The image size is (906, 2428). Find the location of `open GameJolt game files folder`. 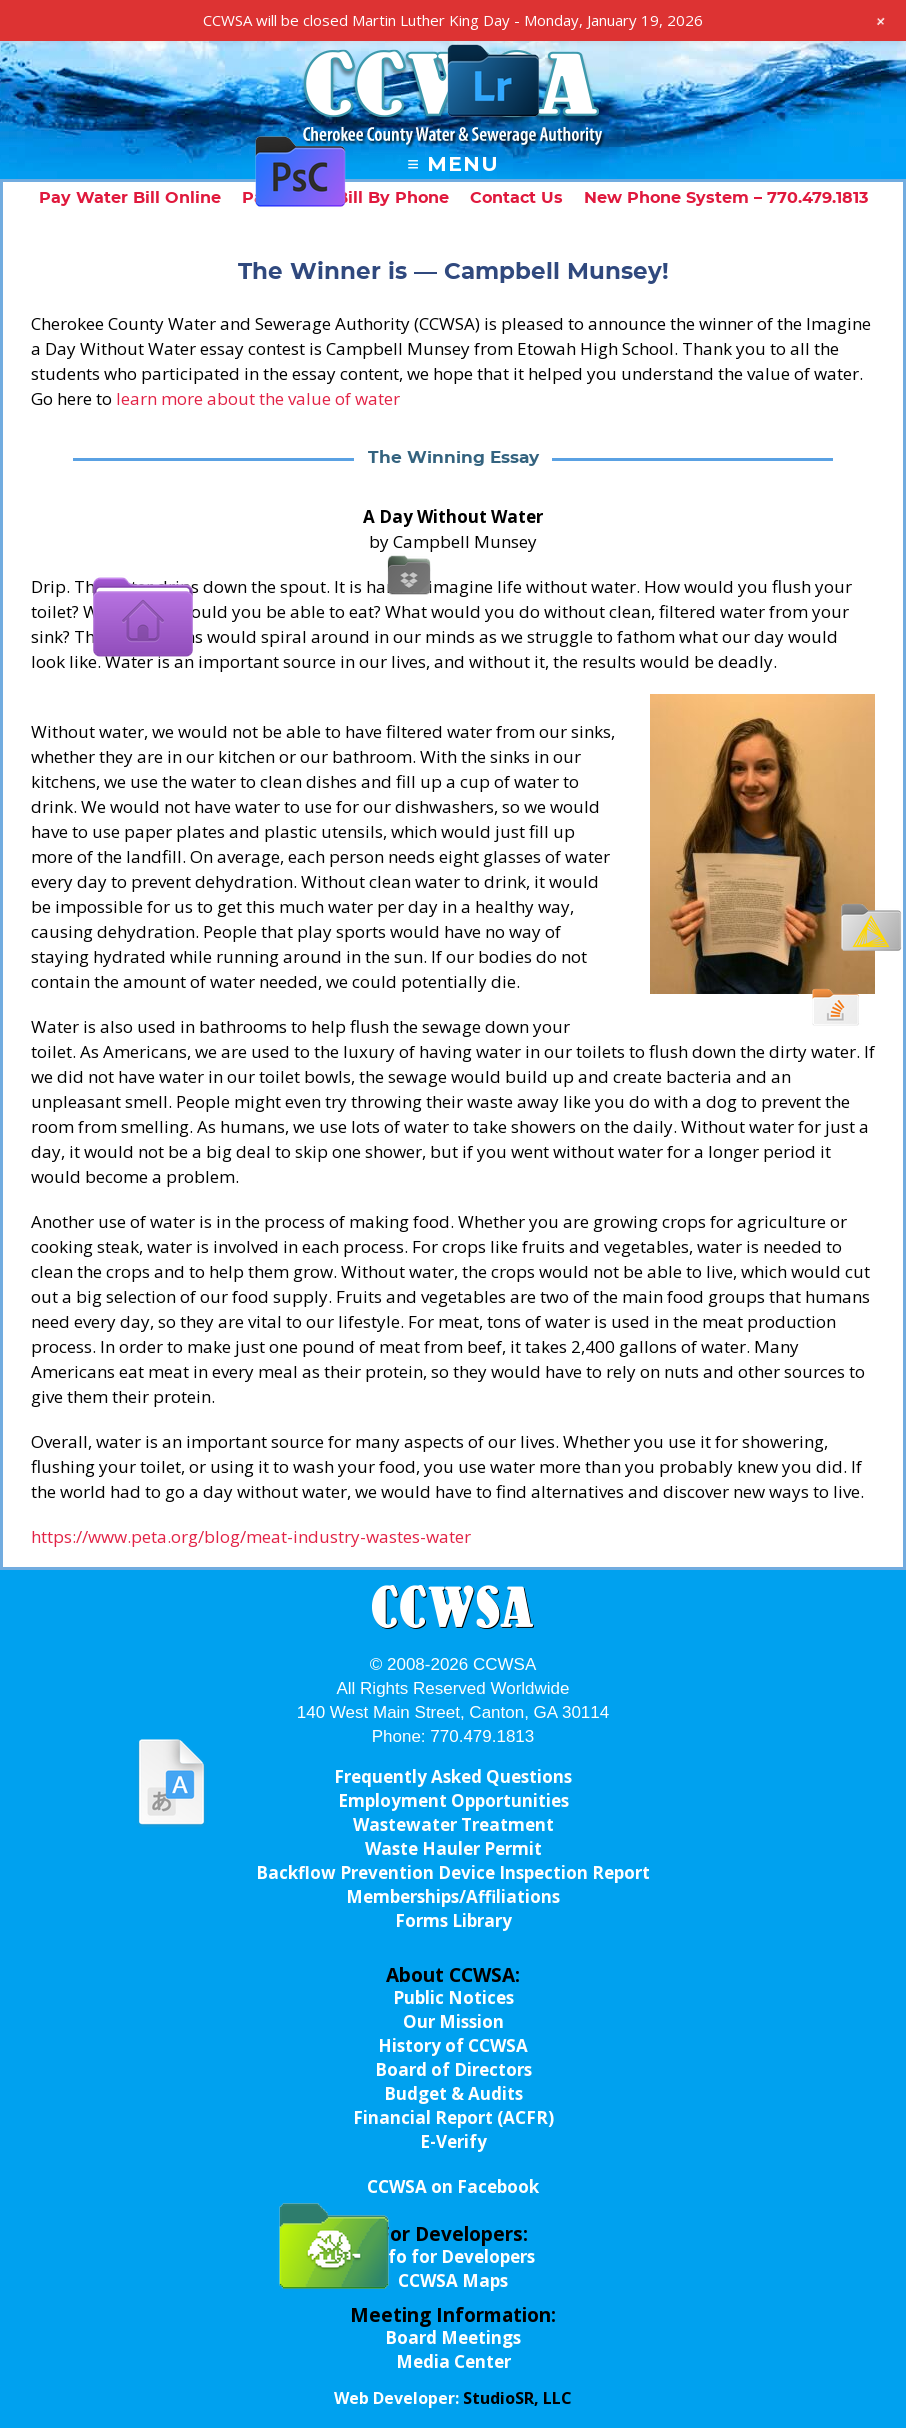

open GameJolt game files folder is located at coordinates (334, 2249).